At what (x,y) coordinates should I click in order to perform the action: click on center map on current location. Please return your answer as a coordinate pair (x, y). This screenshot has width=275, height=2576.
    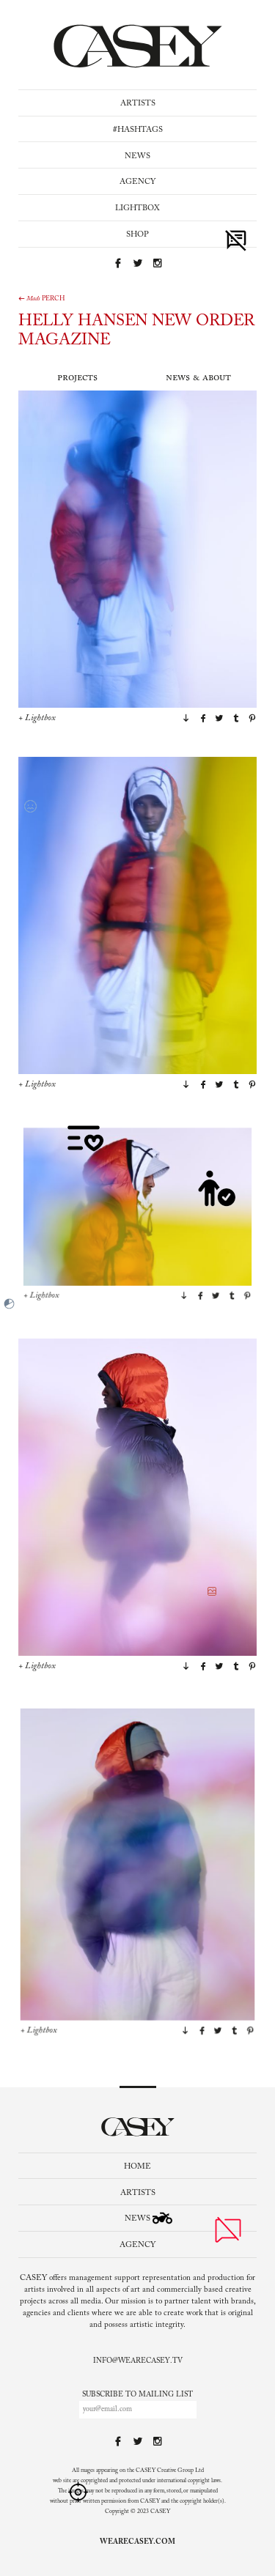
    Looking at the image, I should click on (78, 2492).